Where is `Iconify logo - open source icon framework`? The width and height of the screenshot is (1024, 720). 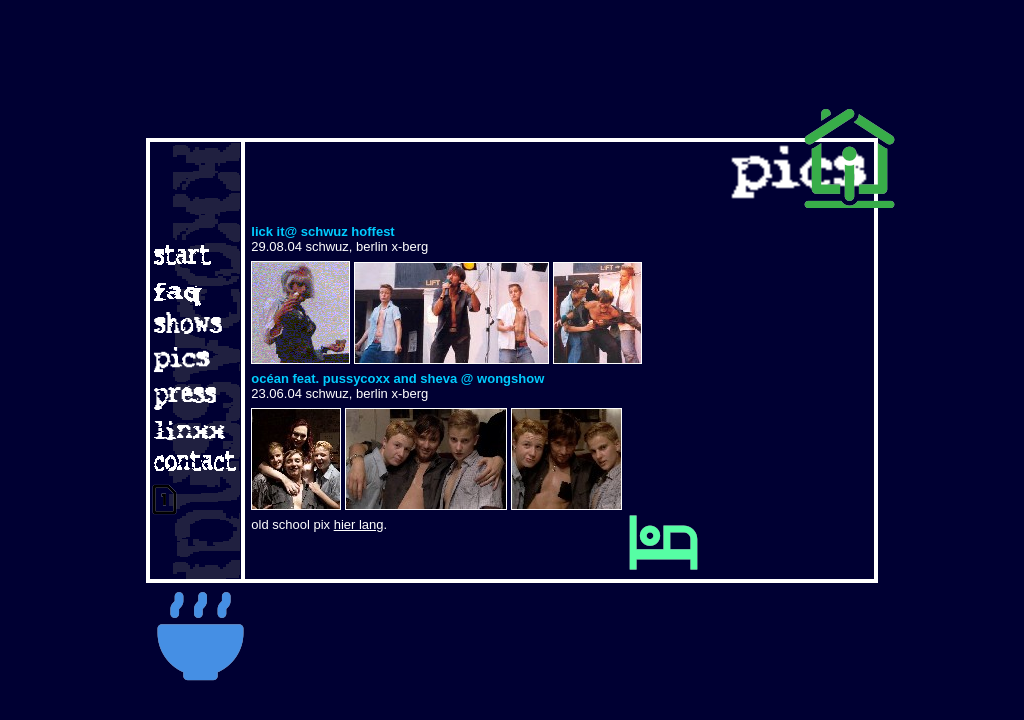
Iconify logo - open source icon framework is located at coordinates (849, 158).